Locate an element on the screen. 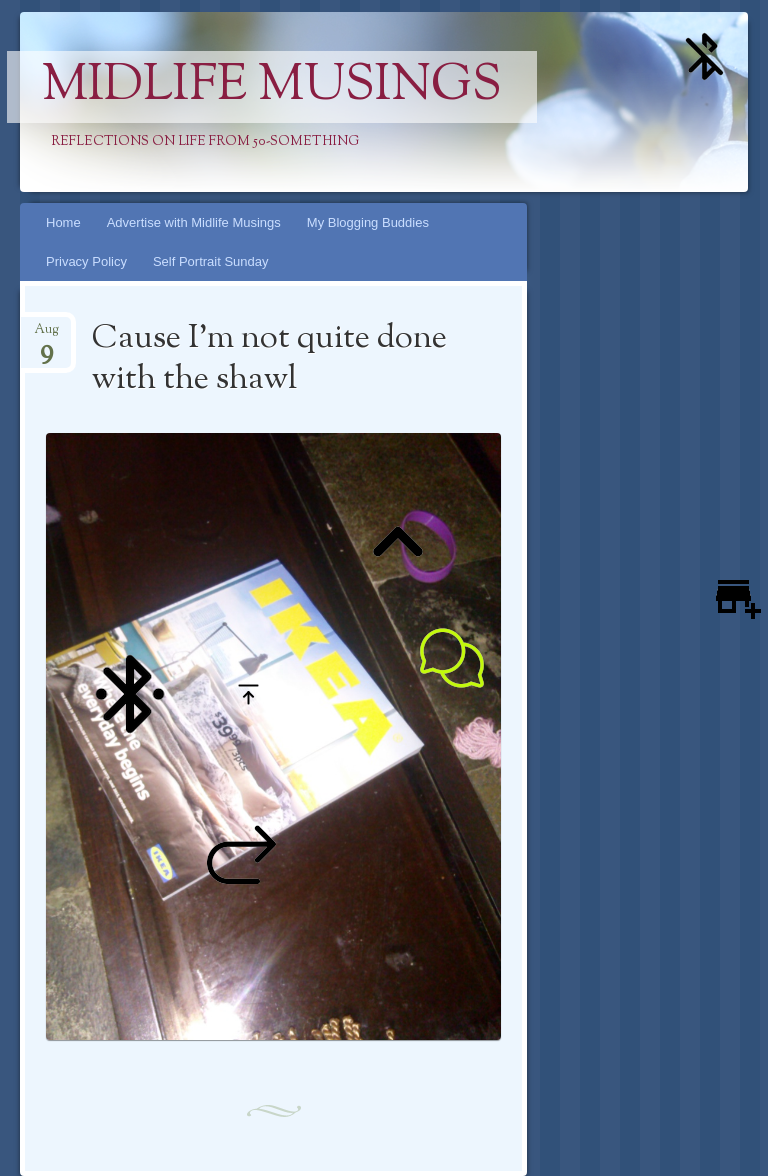  bluetooth is currently disabled is located at coordinates (704, 56).